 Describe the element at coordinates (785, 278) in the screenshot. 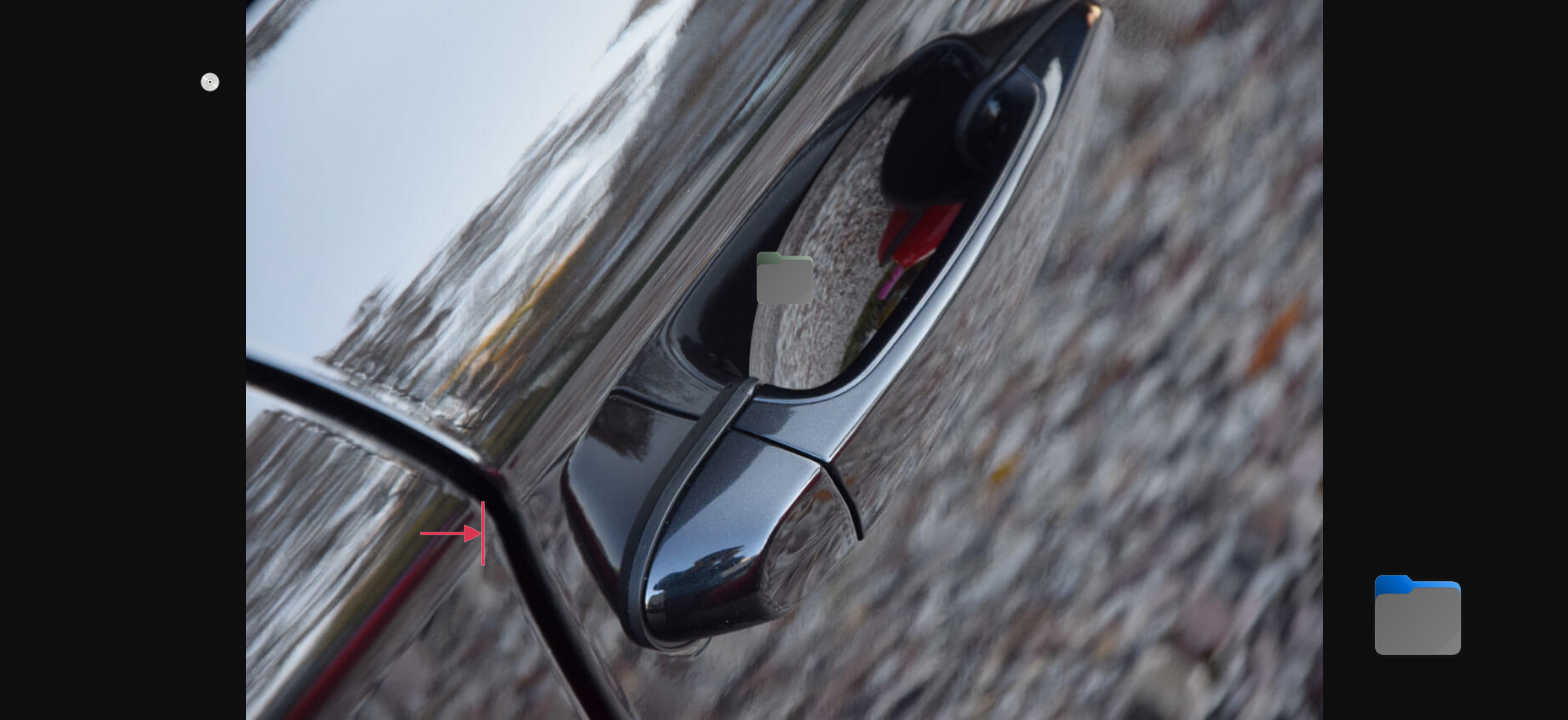

I see `open a folder to view its contents` at that location.